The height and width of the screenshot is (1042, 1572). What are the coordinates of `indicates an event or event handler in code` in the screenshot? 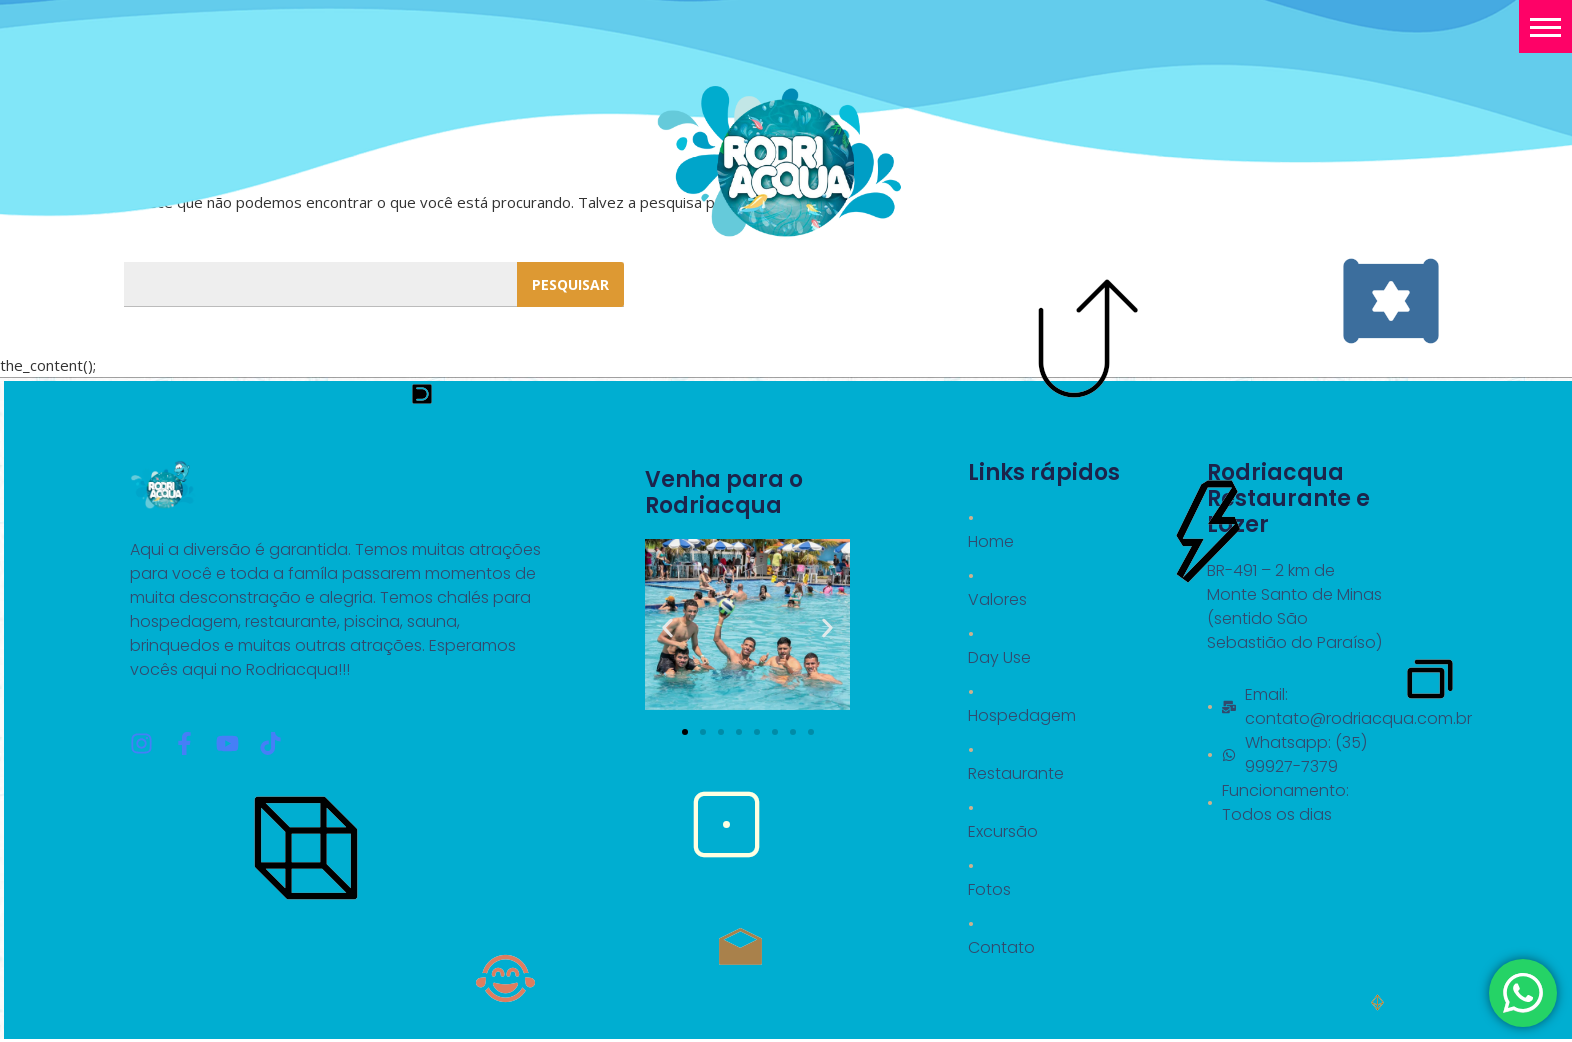 It's located at (1205, 531).